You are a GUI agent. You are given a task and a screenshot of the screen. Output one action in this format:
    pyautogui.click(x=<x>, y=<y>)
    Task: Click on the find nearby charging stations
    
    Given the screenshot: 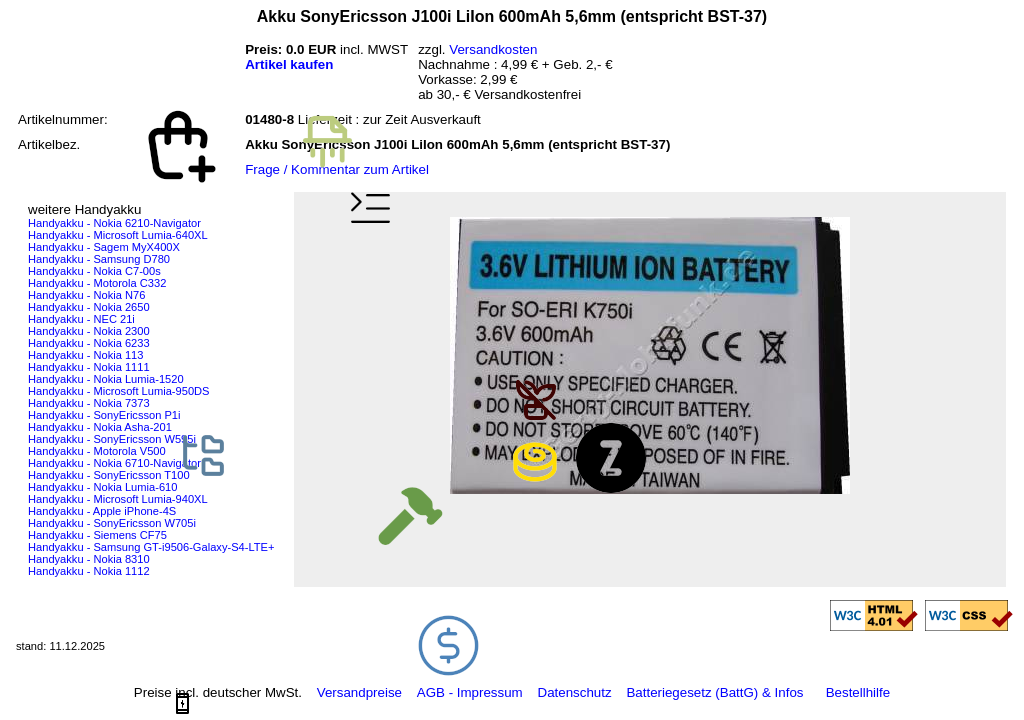 What is the action you would take?
    pyautogui.click(x=182, y=703)
    